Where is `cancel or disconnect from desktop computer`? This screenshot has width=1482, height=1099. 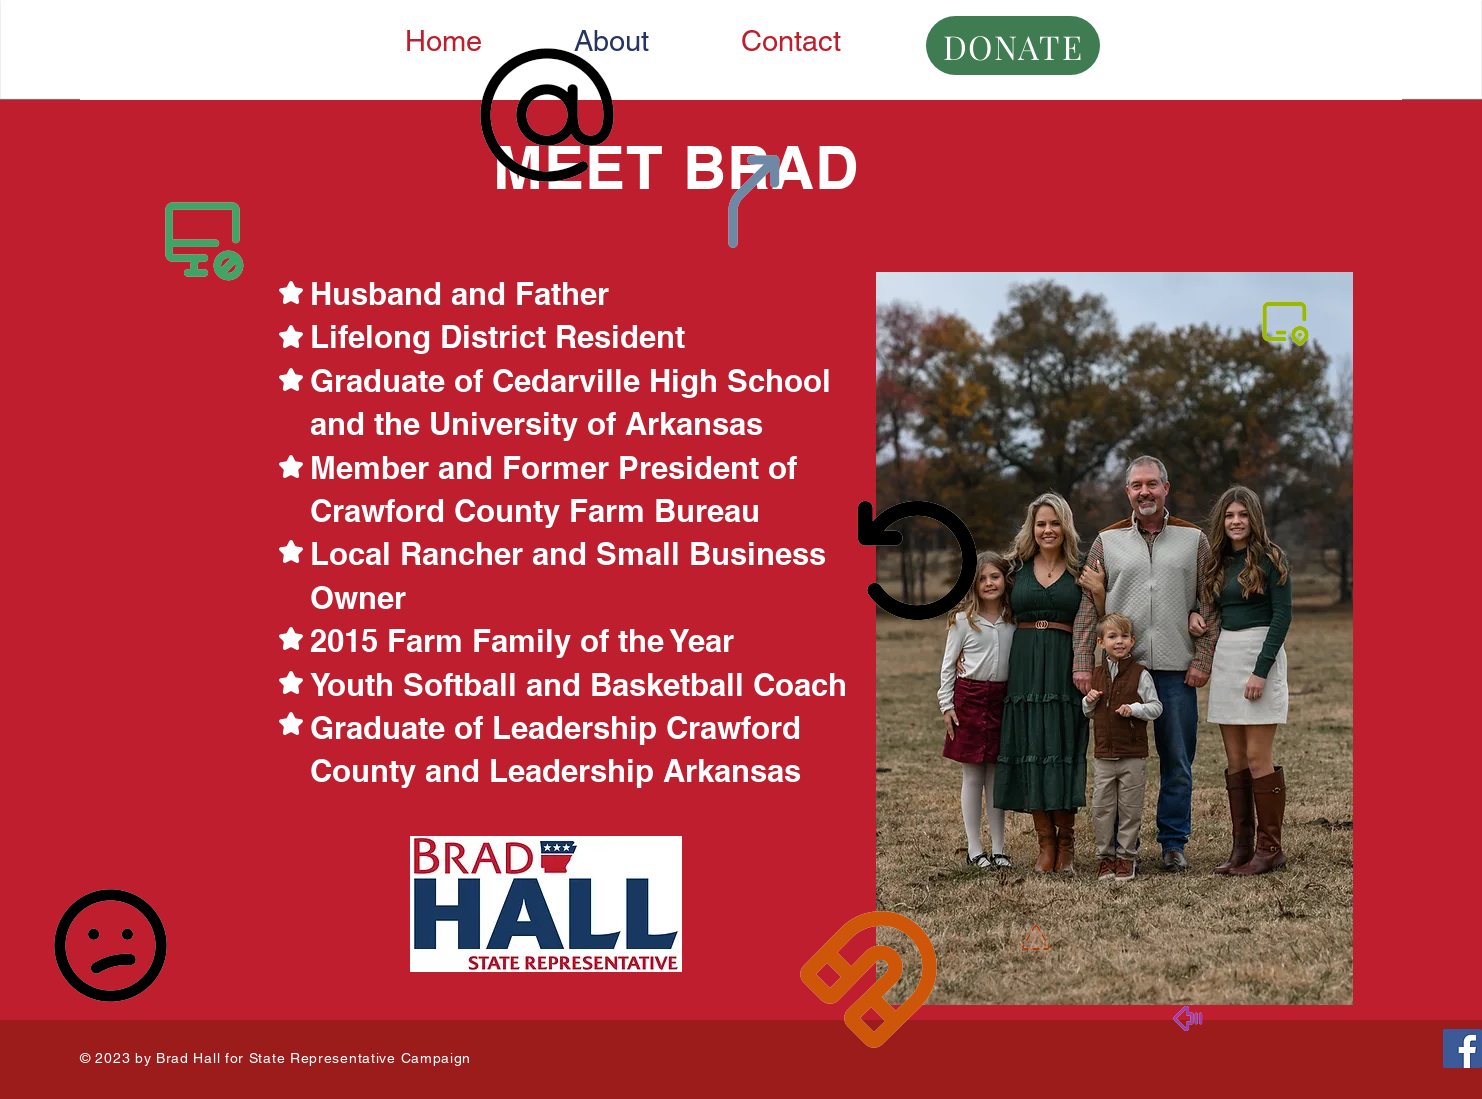
cancel or disconnect from desktop computer is located at coordinates (202, 239).